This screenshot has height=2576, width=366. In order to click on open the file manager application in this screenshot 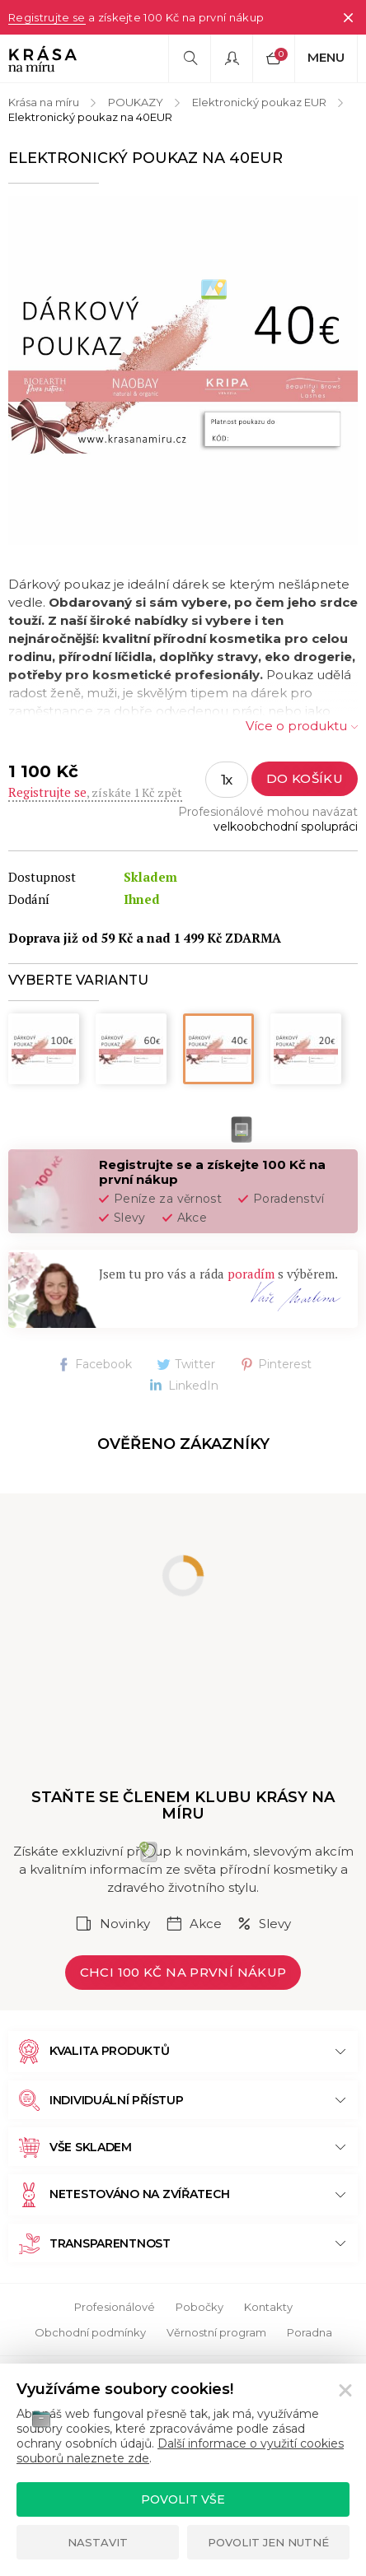, I will do `click(41, 2419)`.